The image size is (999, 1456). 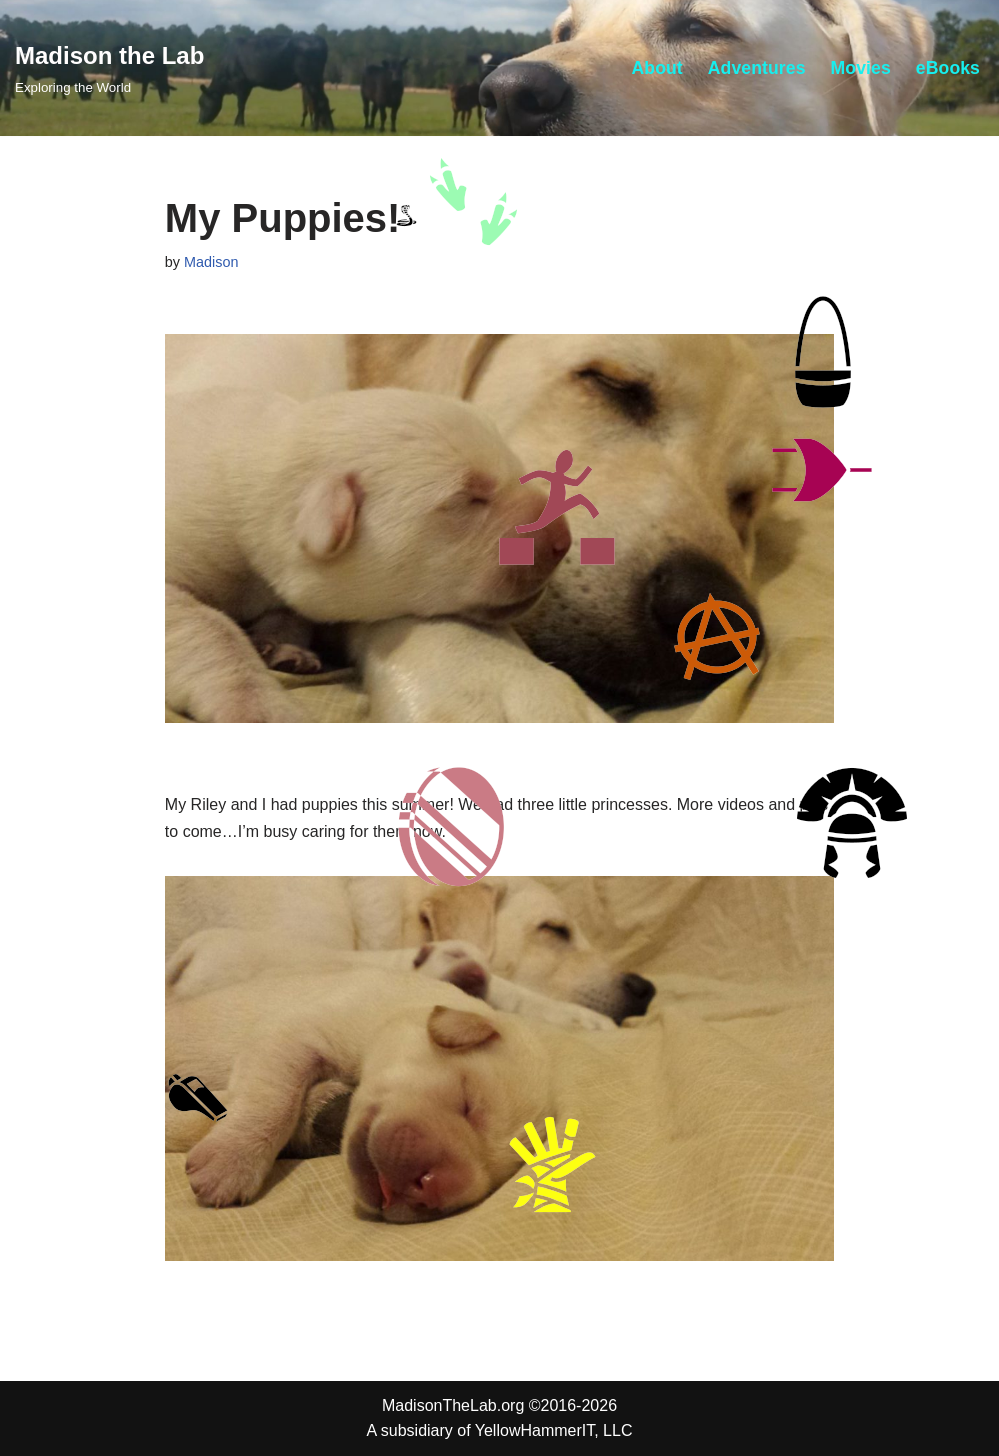 What do you see at coordinates (717, 637) in the screenshot?
I see `indicates anarchist or anti-establishment faction in game` at bounding box center [717, 637].